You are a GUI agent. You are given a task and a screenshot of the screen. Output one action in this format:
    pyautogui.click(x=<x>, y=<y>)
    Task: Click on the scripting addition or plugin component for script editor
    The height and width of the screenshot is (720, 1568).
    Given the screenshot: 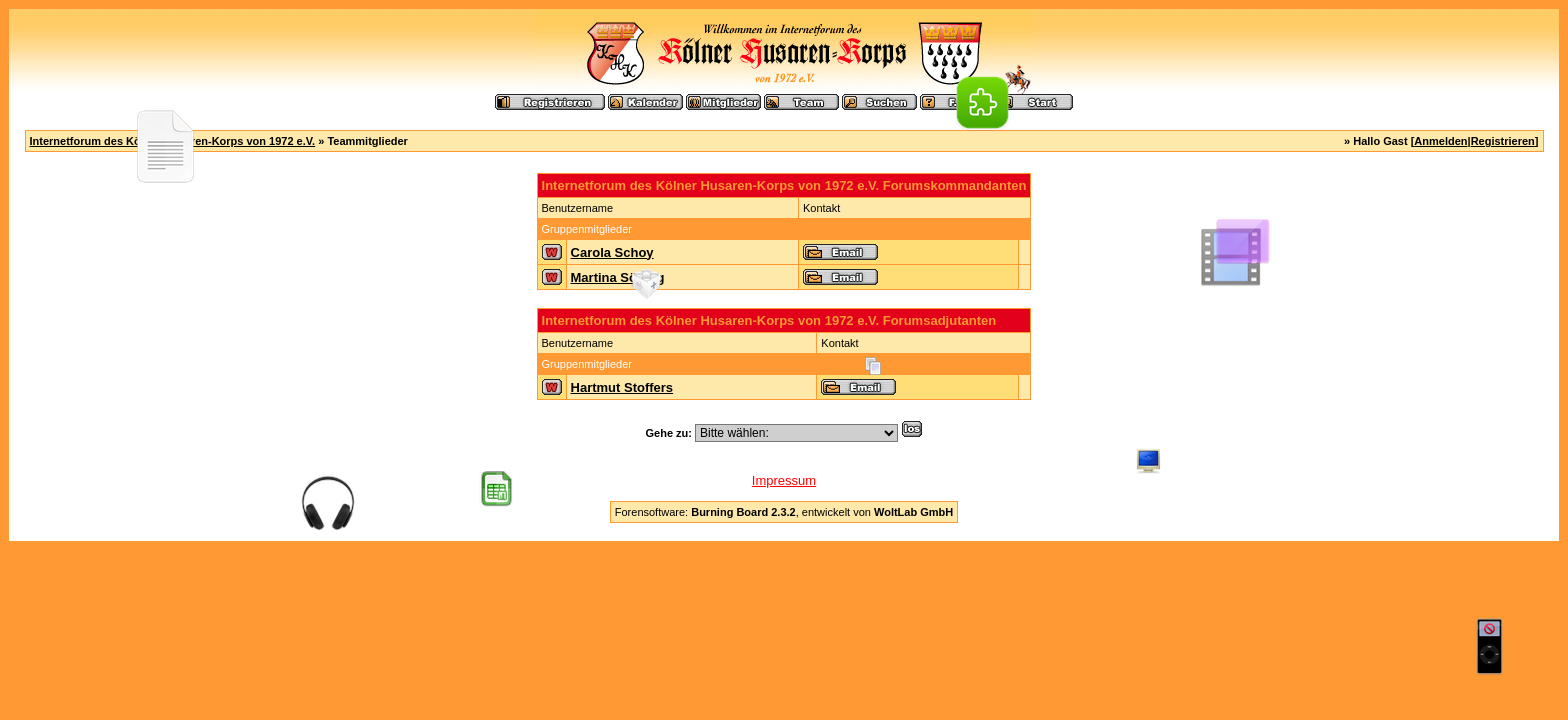 What is the action you would take?
    pyautogui.click(x=646, y=283)
    